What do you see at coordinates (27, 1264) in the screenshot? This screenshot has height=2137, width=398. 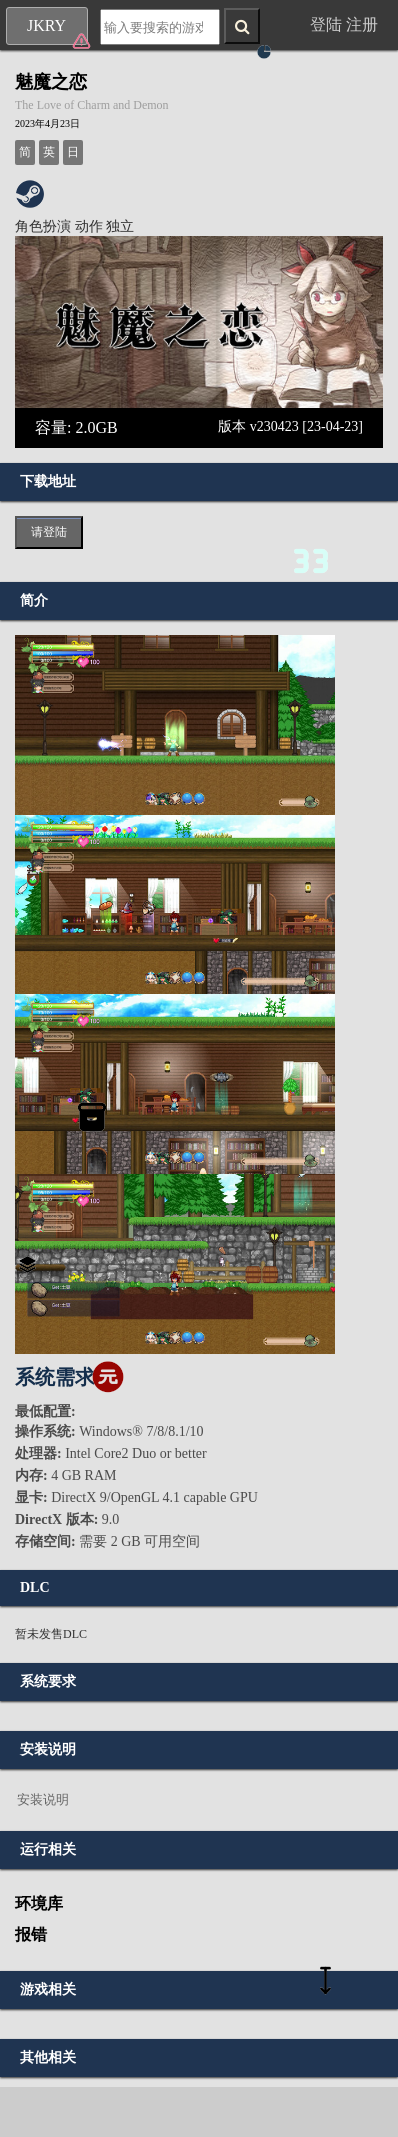 I see `view layers or stacked content` at bounding box center [27, 1264].